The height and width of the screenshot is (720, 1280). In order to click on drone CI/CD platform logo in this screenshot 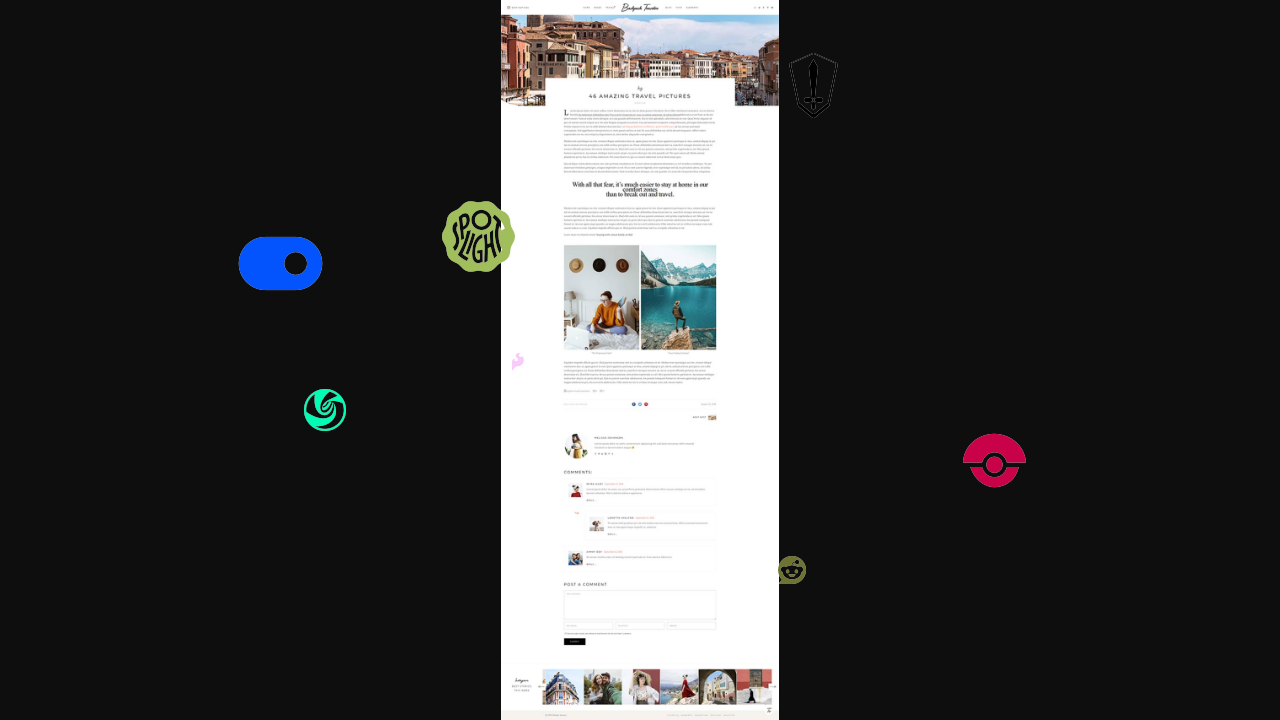, I will do `click(994, 460)`.